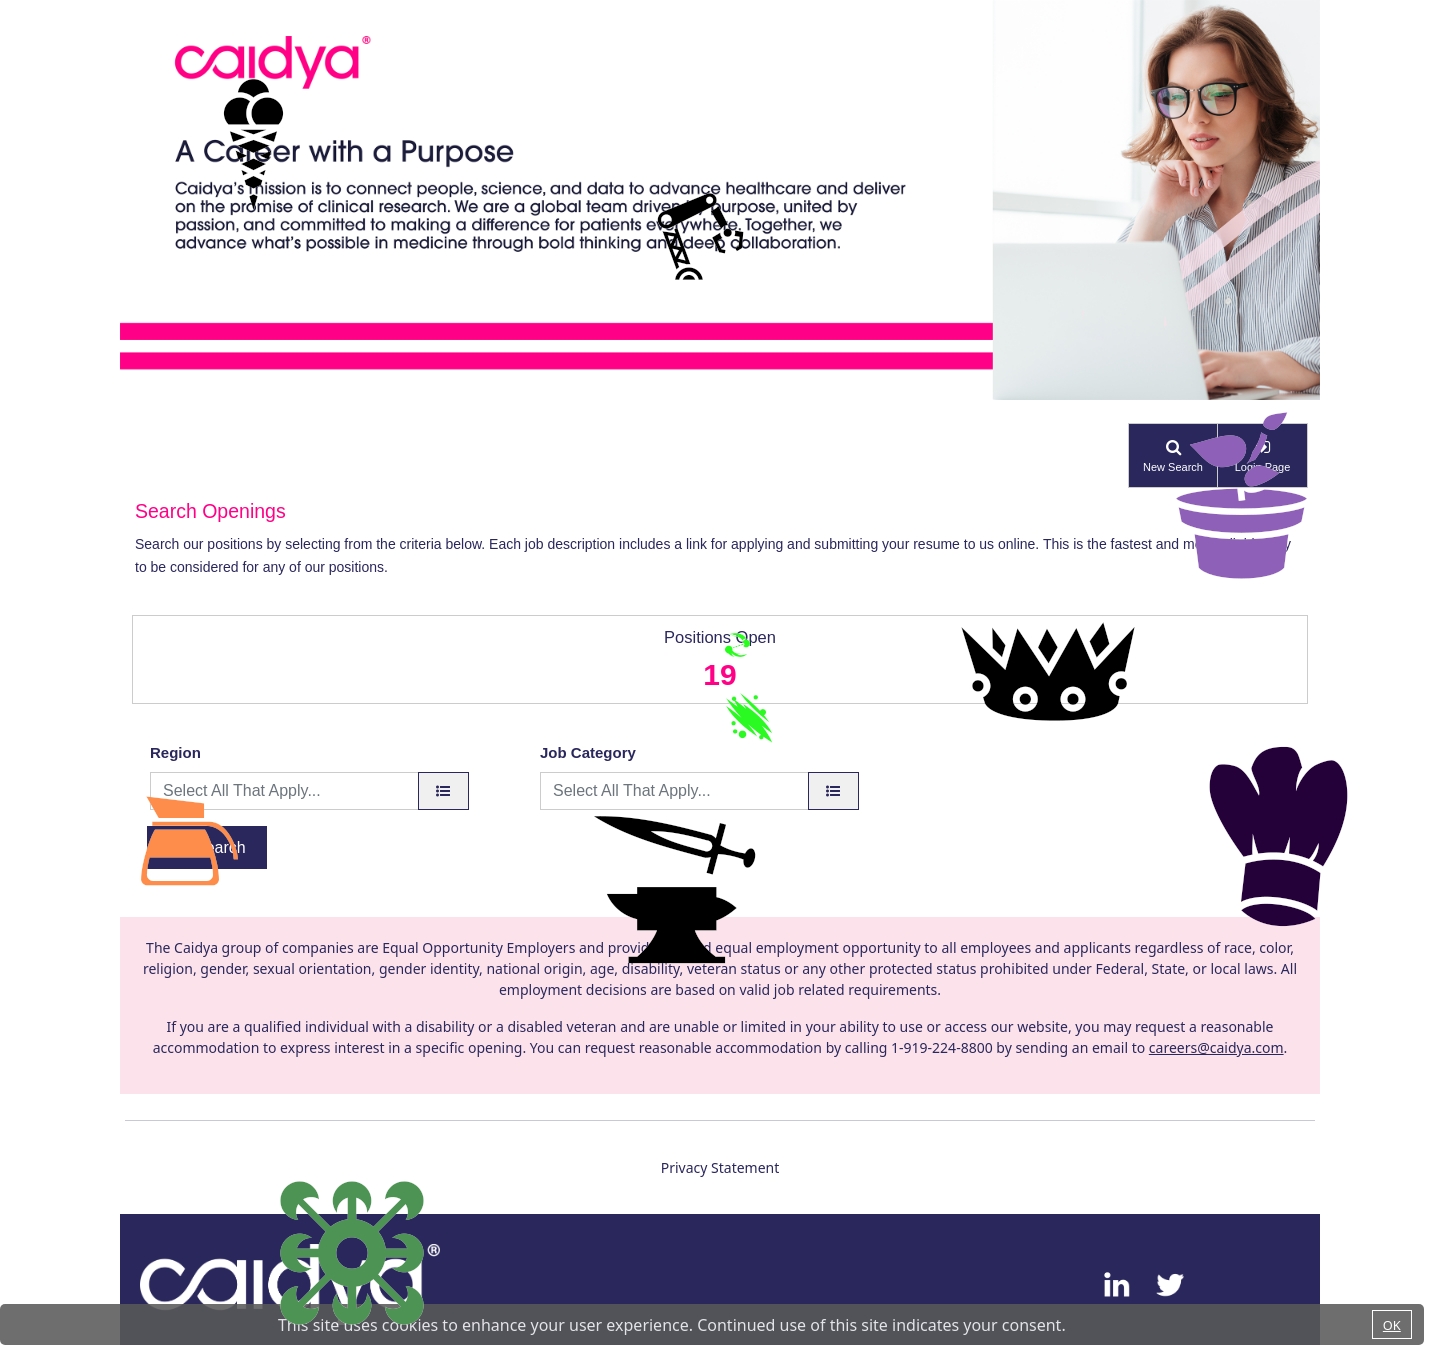  I want to click on indicates premium or VIP membership status, so click(1048, 672).